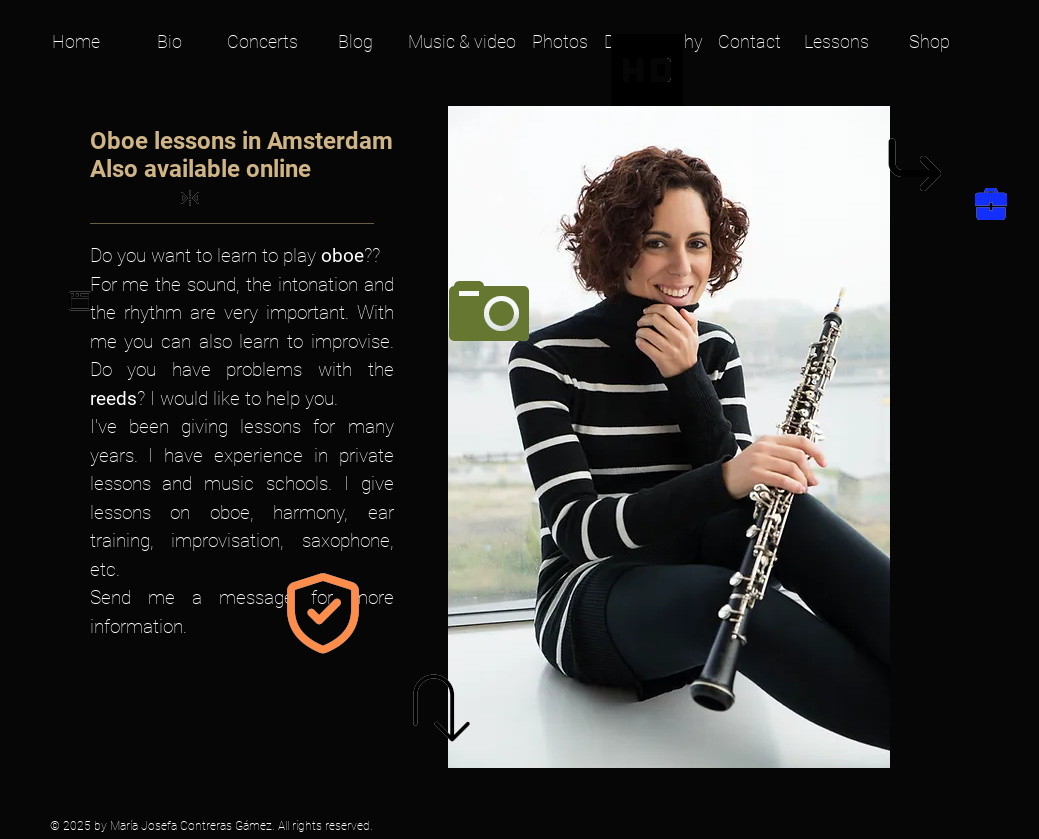 This screenshot has width=1039, height=839. I want to click on take a photo or access camera, so click(489, 311).